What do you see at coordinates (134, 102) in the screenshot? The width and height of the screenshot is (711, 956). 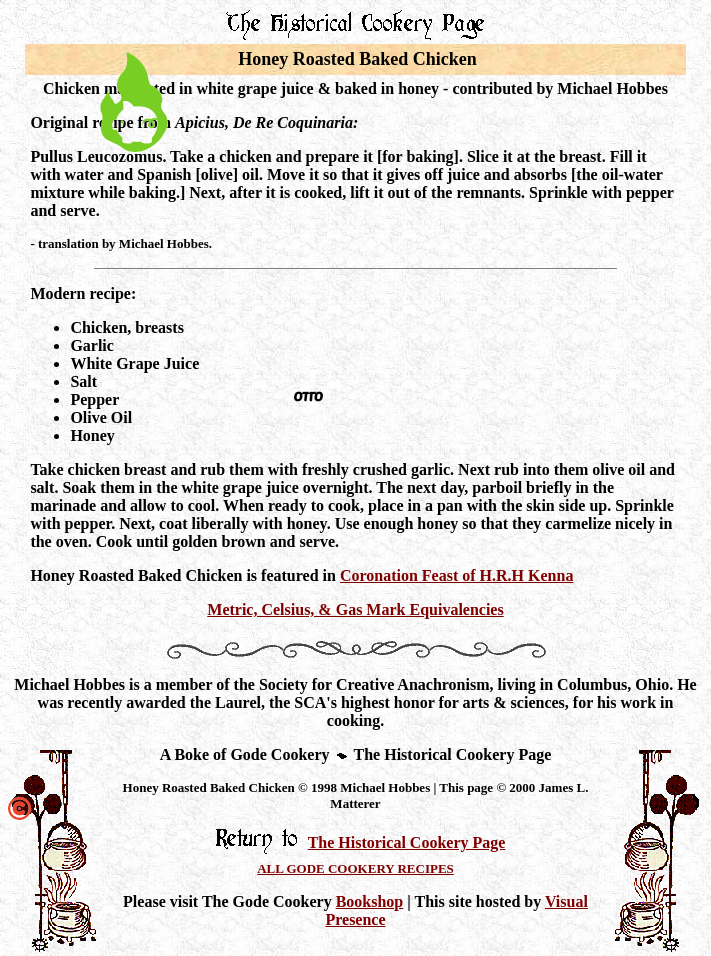 I see `open Firefly III personal finance manager` at bounding box center [134, 102].